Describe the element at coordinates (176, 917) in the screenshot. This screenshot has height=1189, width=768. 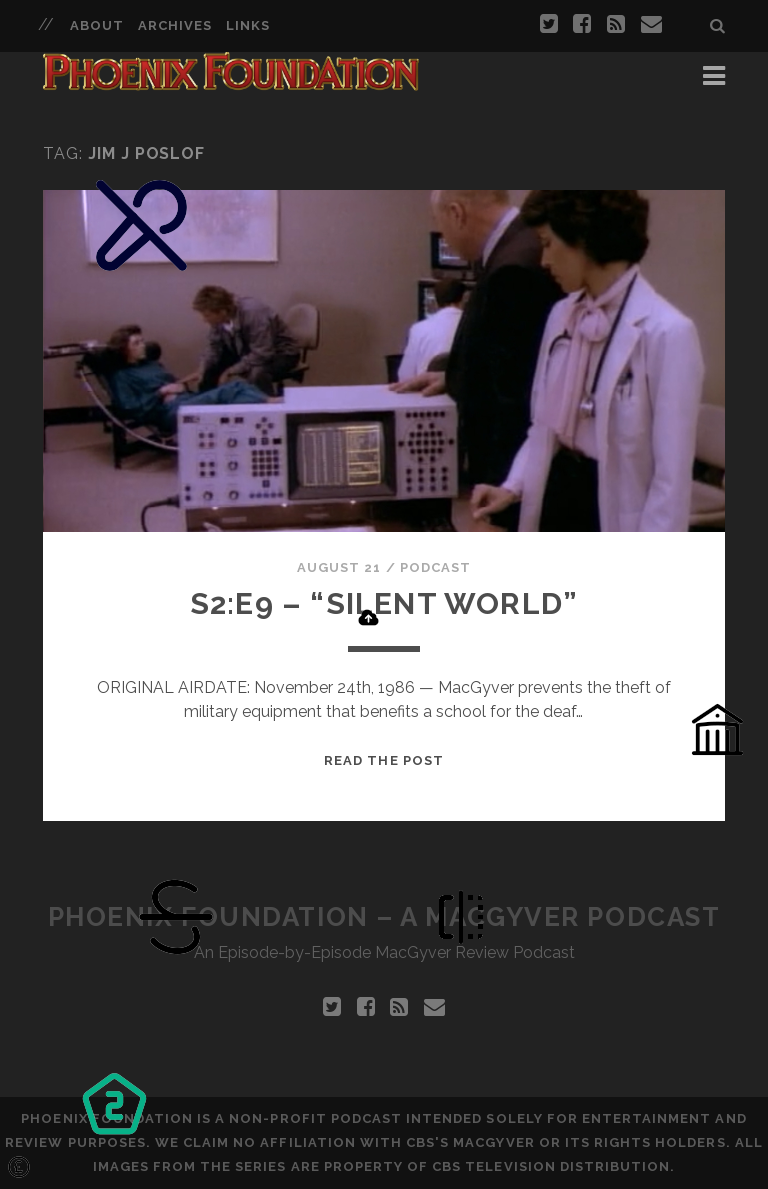
I see `apply strikethrough formatting to selected text` at that location.